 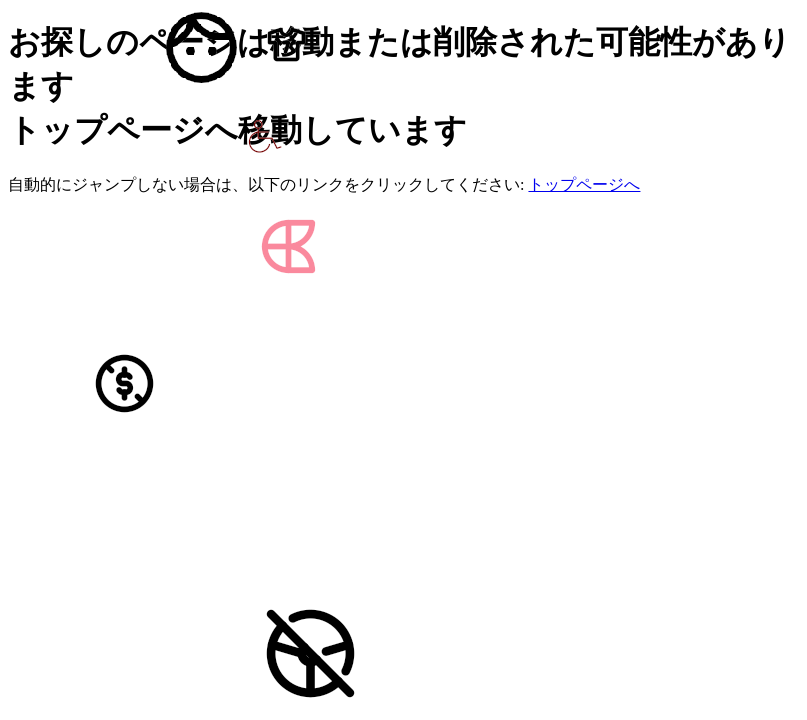 I want to click on access your profile or account settings, so click(x=201, y=47).